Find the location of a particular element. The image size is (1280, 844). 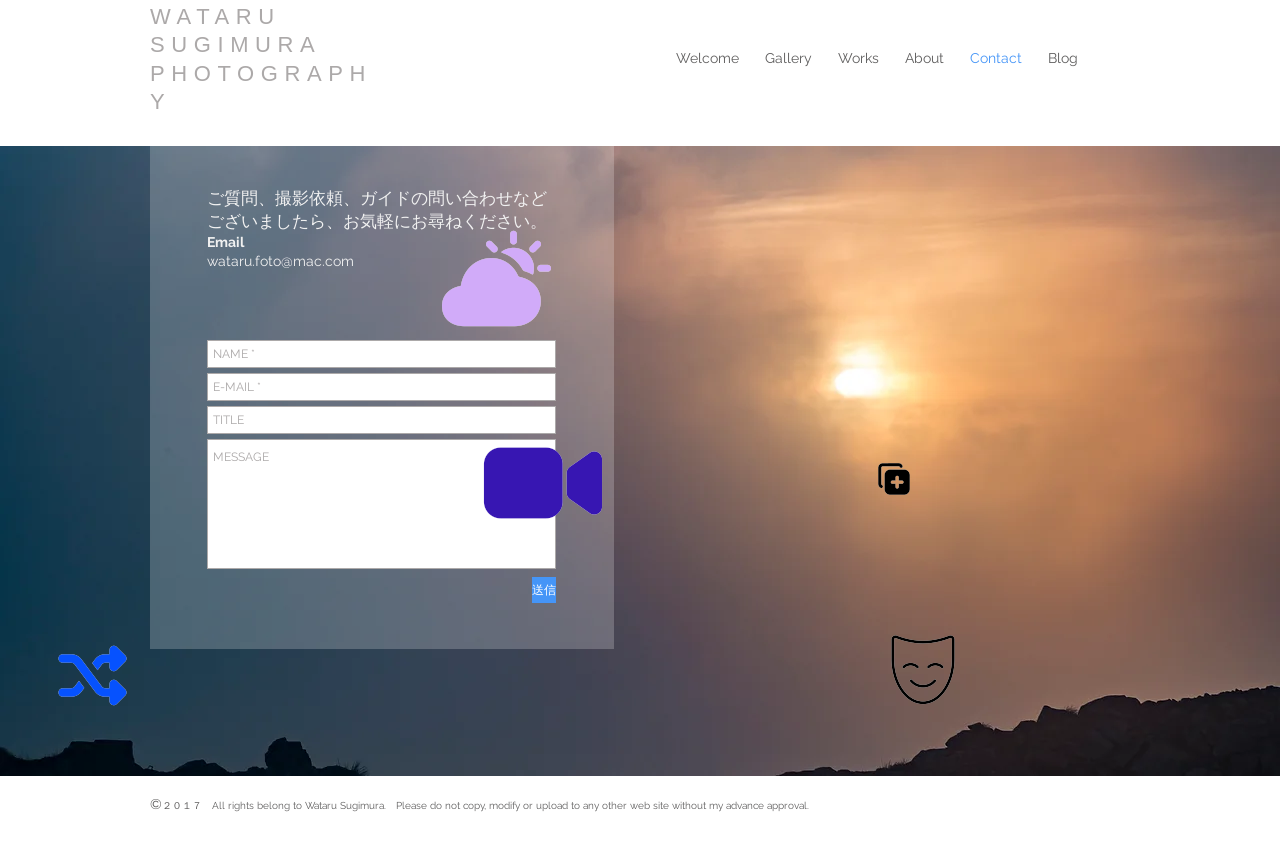

start a video call is located at coordinates (543, 483).